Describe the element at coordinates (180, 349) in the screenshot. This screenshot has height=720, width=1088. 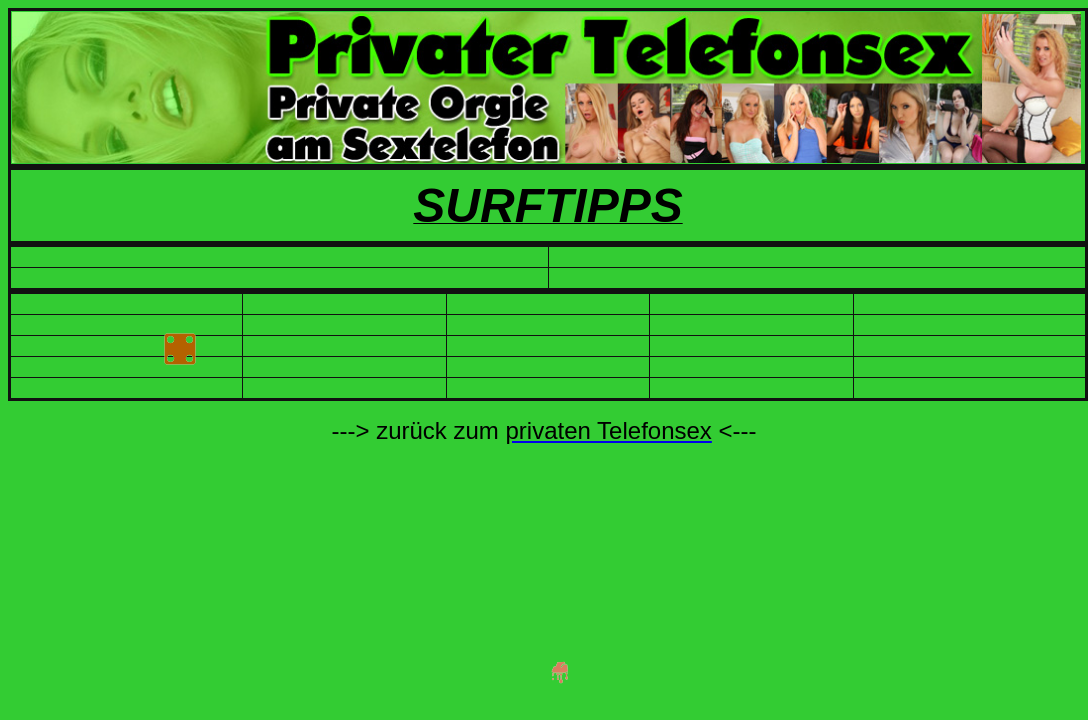
I see `roll the dice or randomize` at that location.